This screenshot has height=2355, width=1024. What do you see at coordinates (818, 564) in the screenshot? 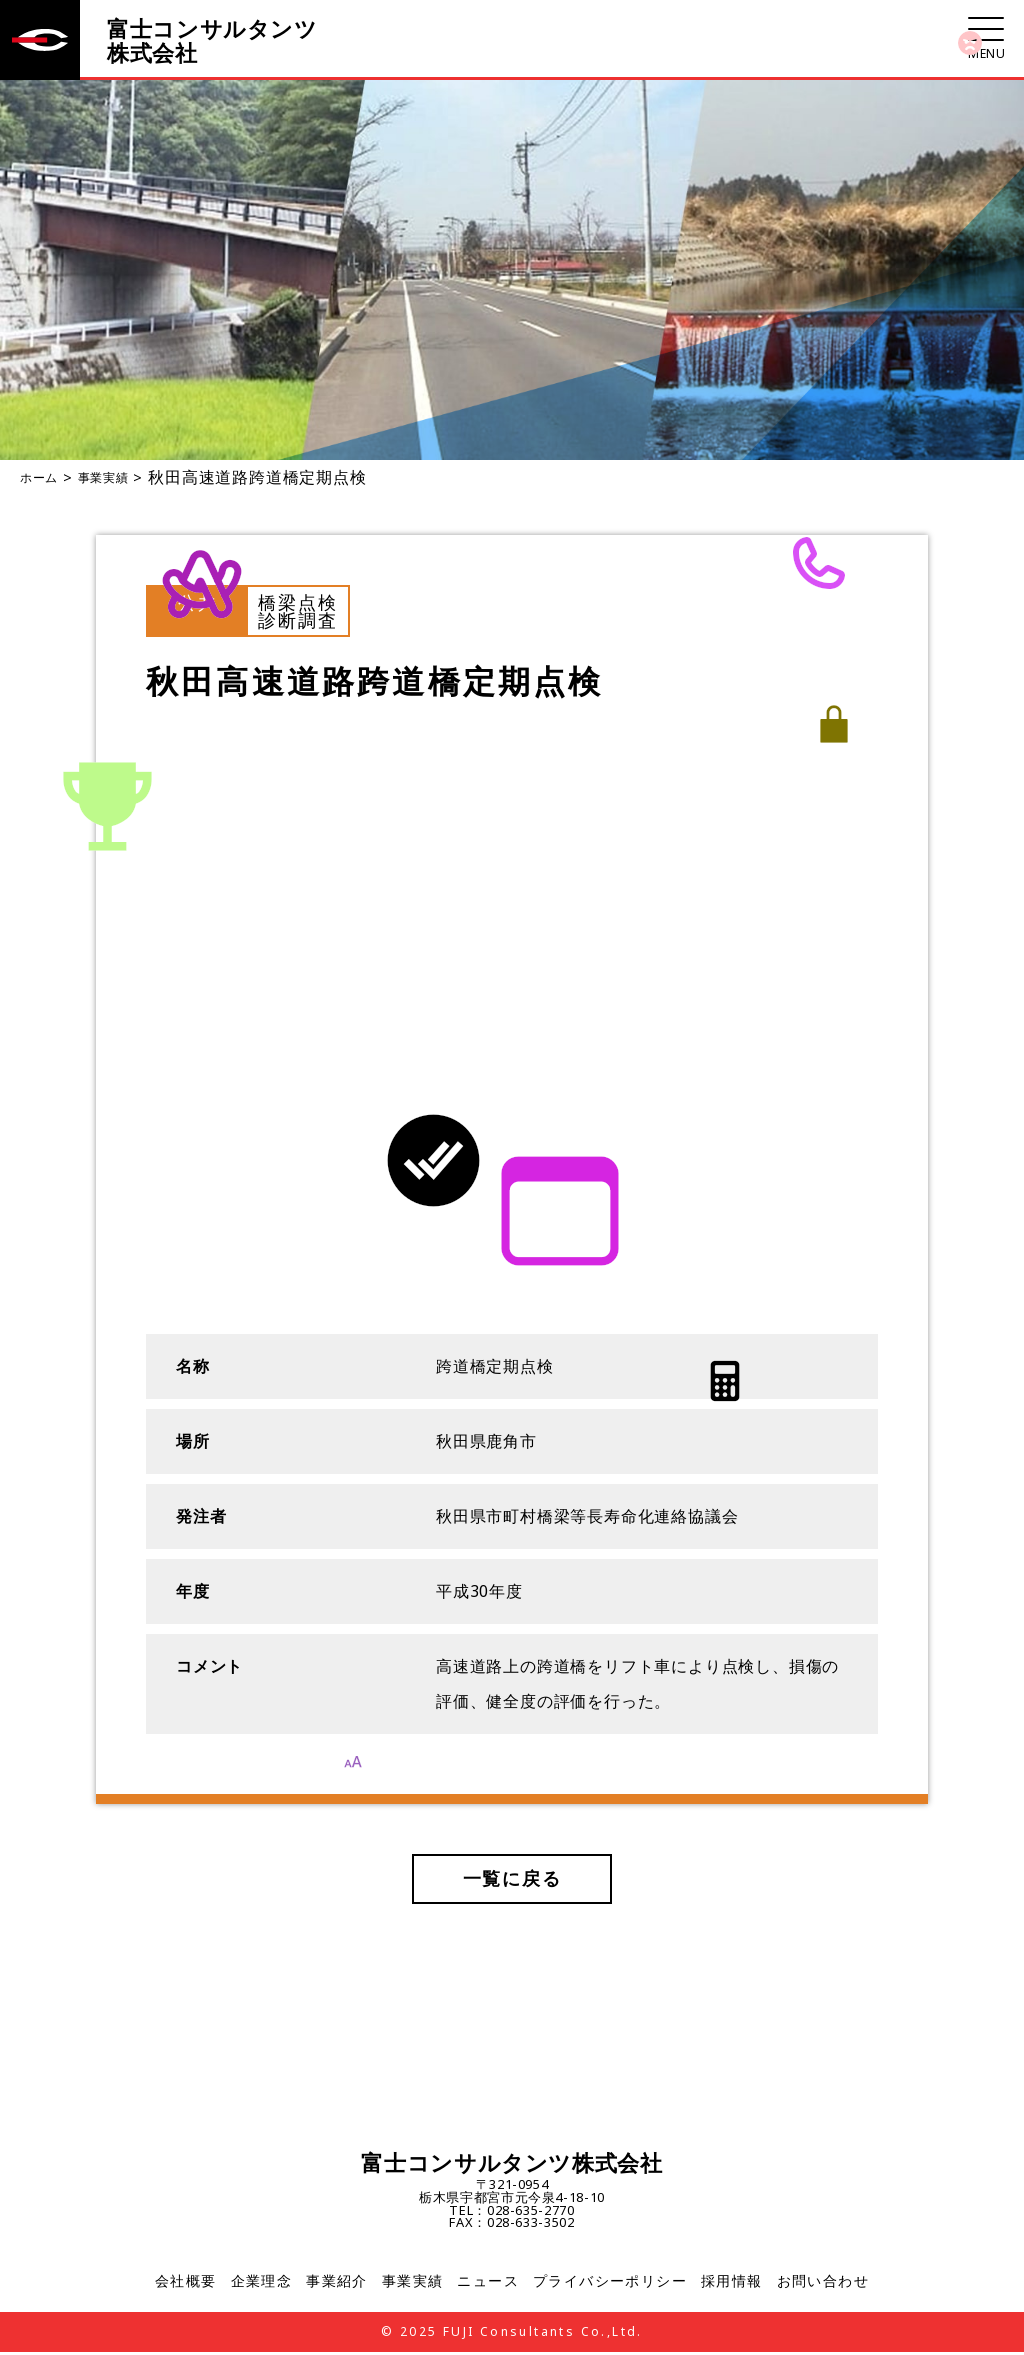
I see `make a phone call` at bounding box center [818, 564].